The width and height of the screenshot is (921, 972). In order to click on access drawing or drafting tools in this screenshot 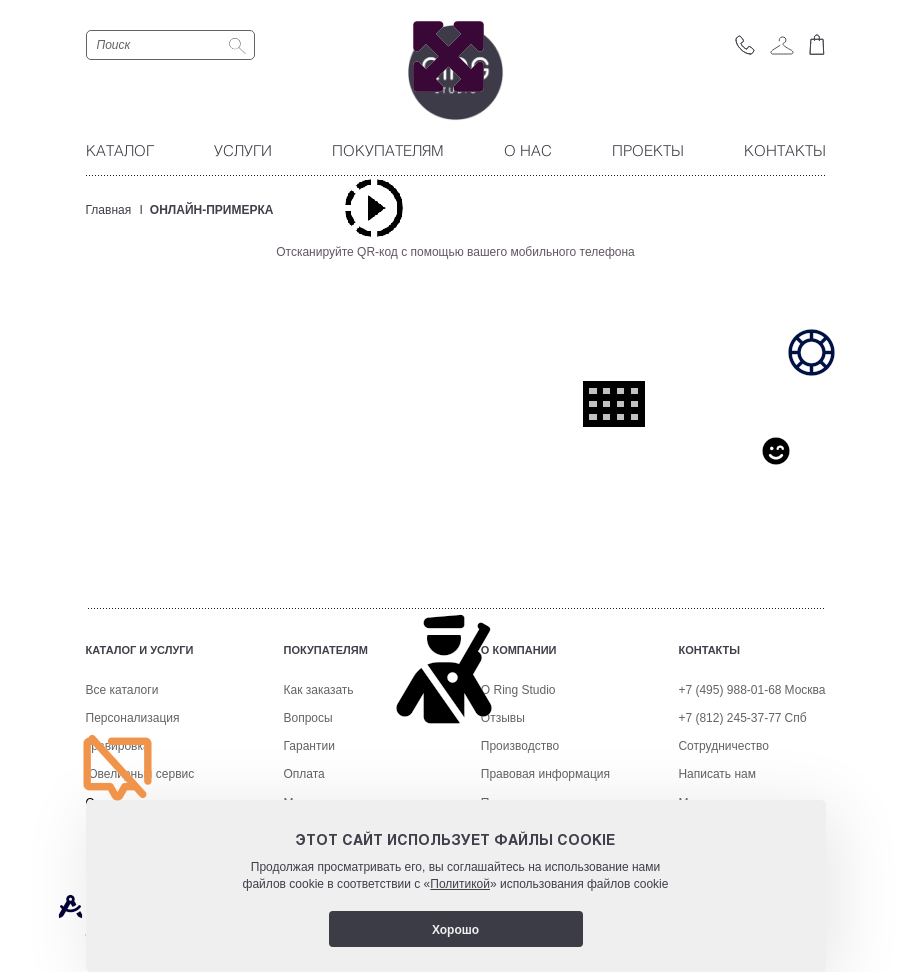, I will do `click(70, 906)`.